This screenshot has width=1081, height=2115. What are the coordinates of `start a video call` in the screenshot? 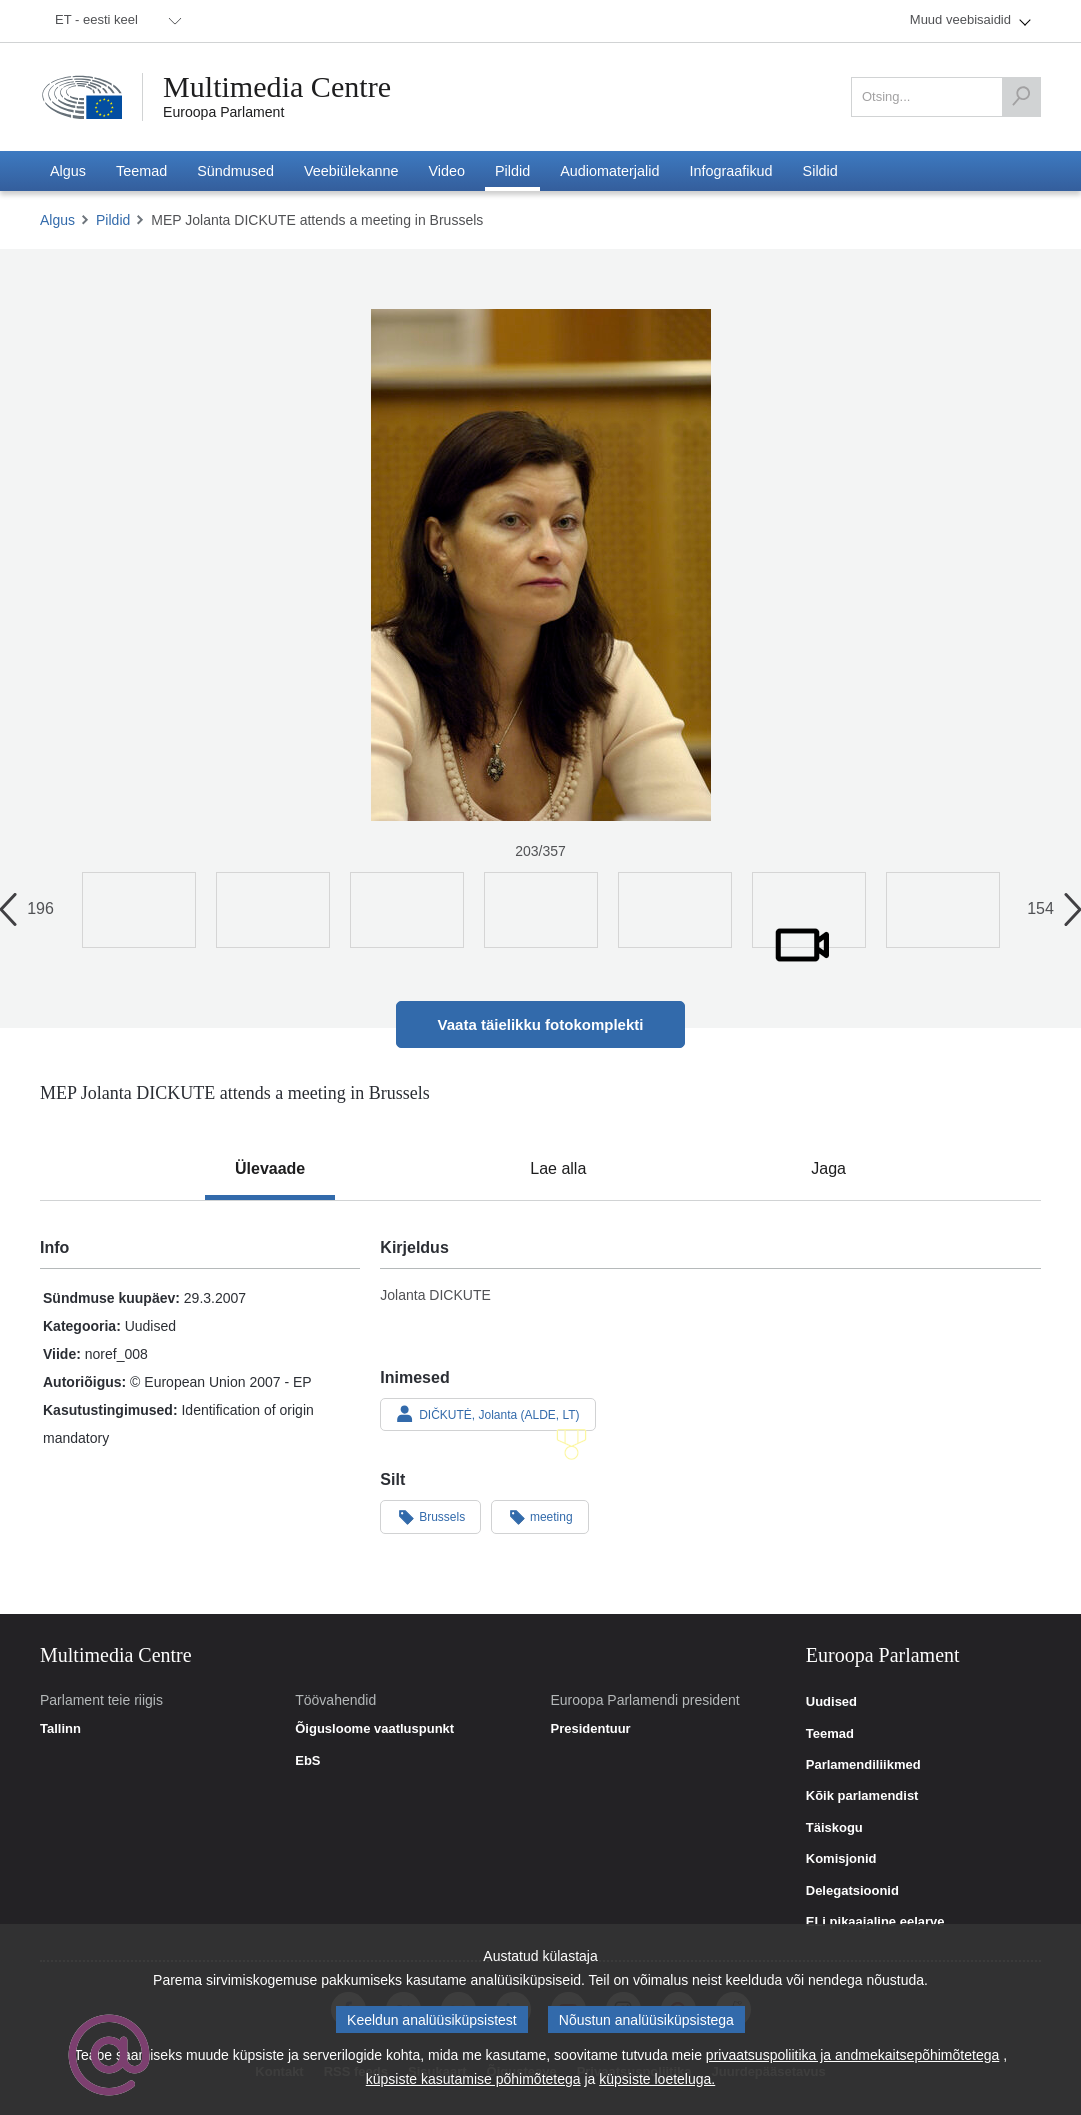 It's located at (801, 945).